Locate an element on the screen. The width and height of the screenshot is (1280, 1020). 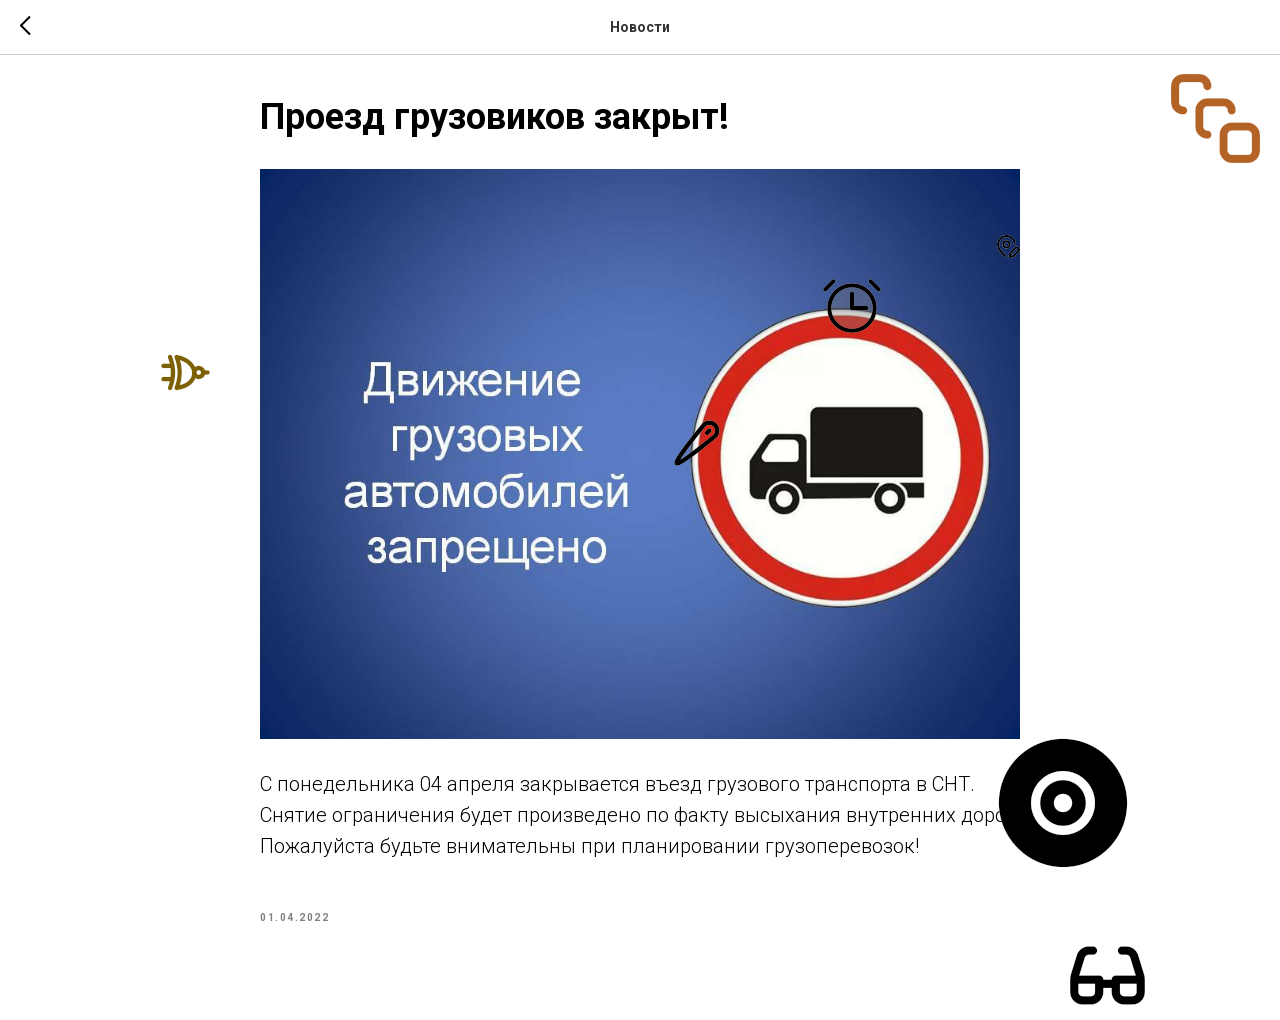
set an alarm or timer is located at coordinates (852, 306).